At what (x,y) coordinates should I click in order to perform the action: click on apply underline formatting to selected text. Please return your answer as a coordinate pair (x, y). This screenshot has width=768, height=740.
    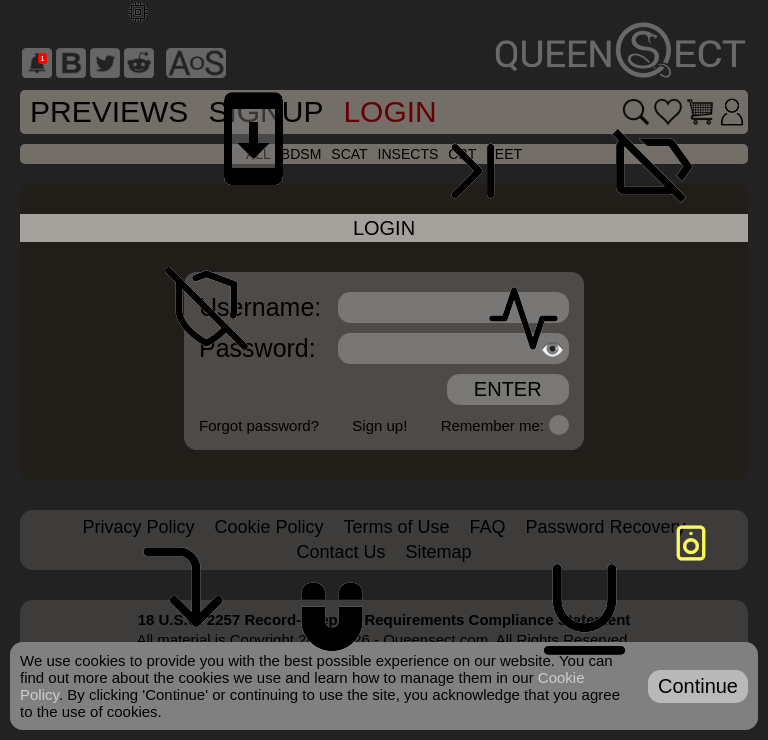
    Looking at the image, I should click on (584, 609).